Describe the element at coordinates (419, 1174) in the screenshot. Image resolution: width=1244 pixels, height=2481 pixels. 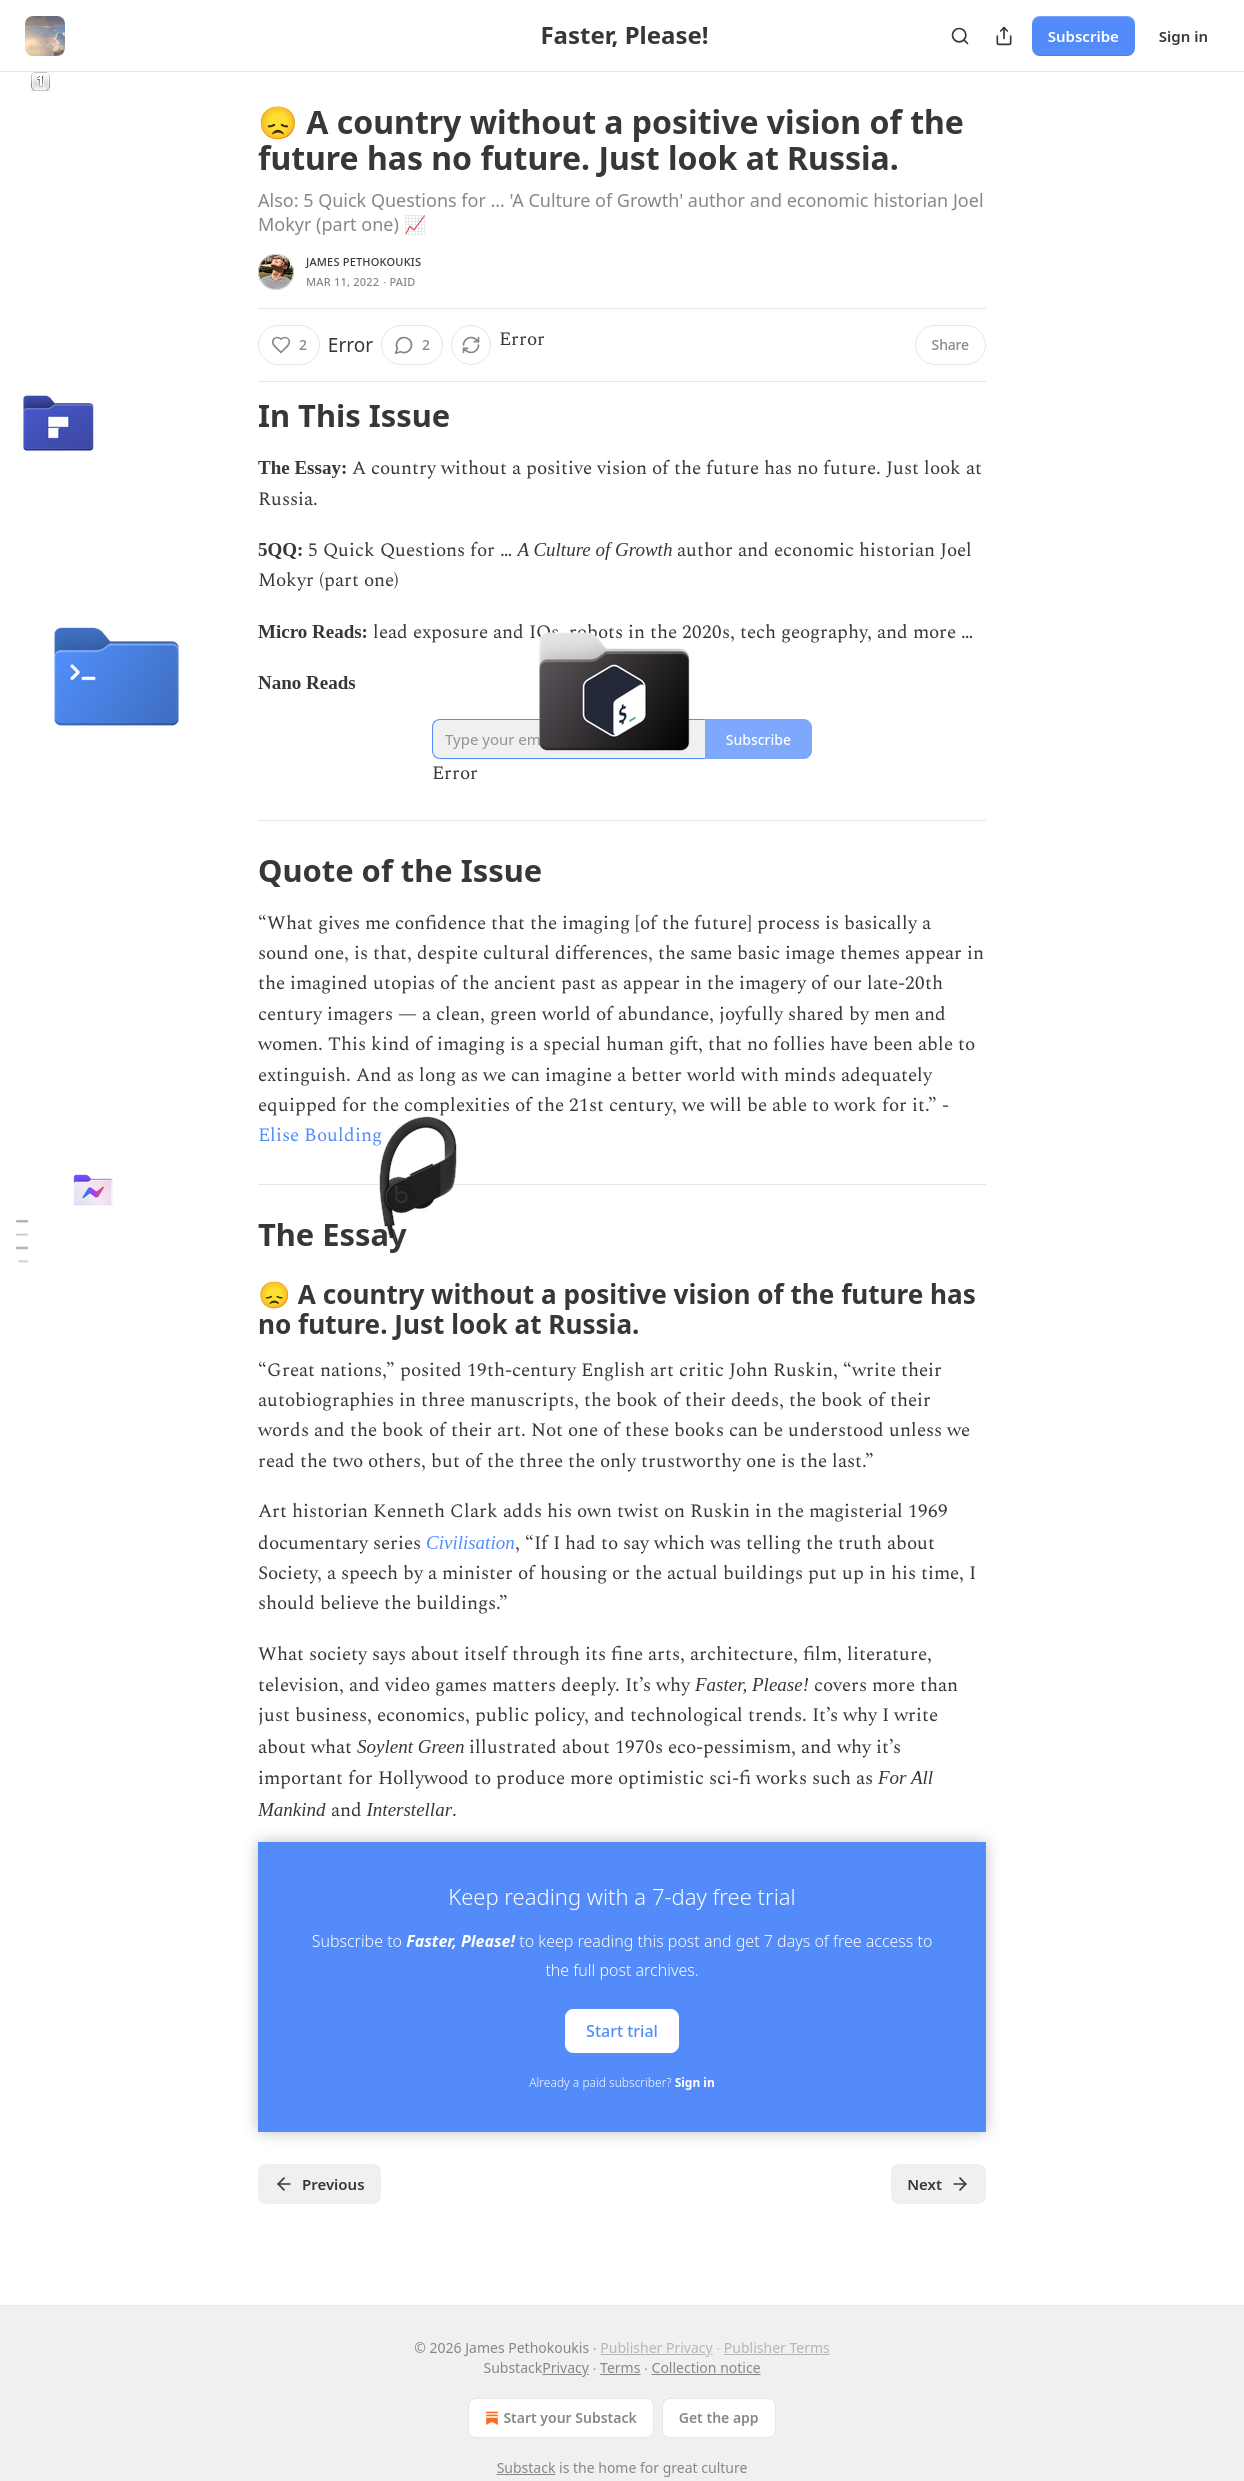
I see `beats powerbeats wireless earphone device` at that location.